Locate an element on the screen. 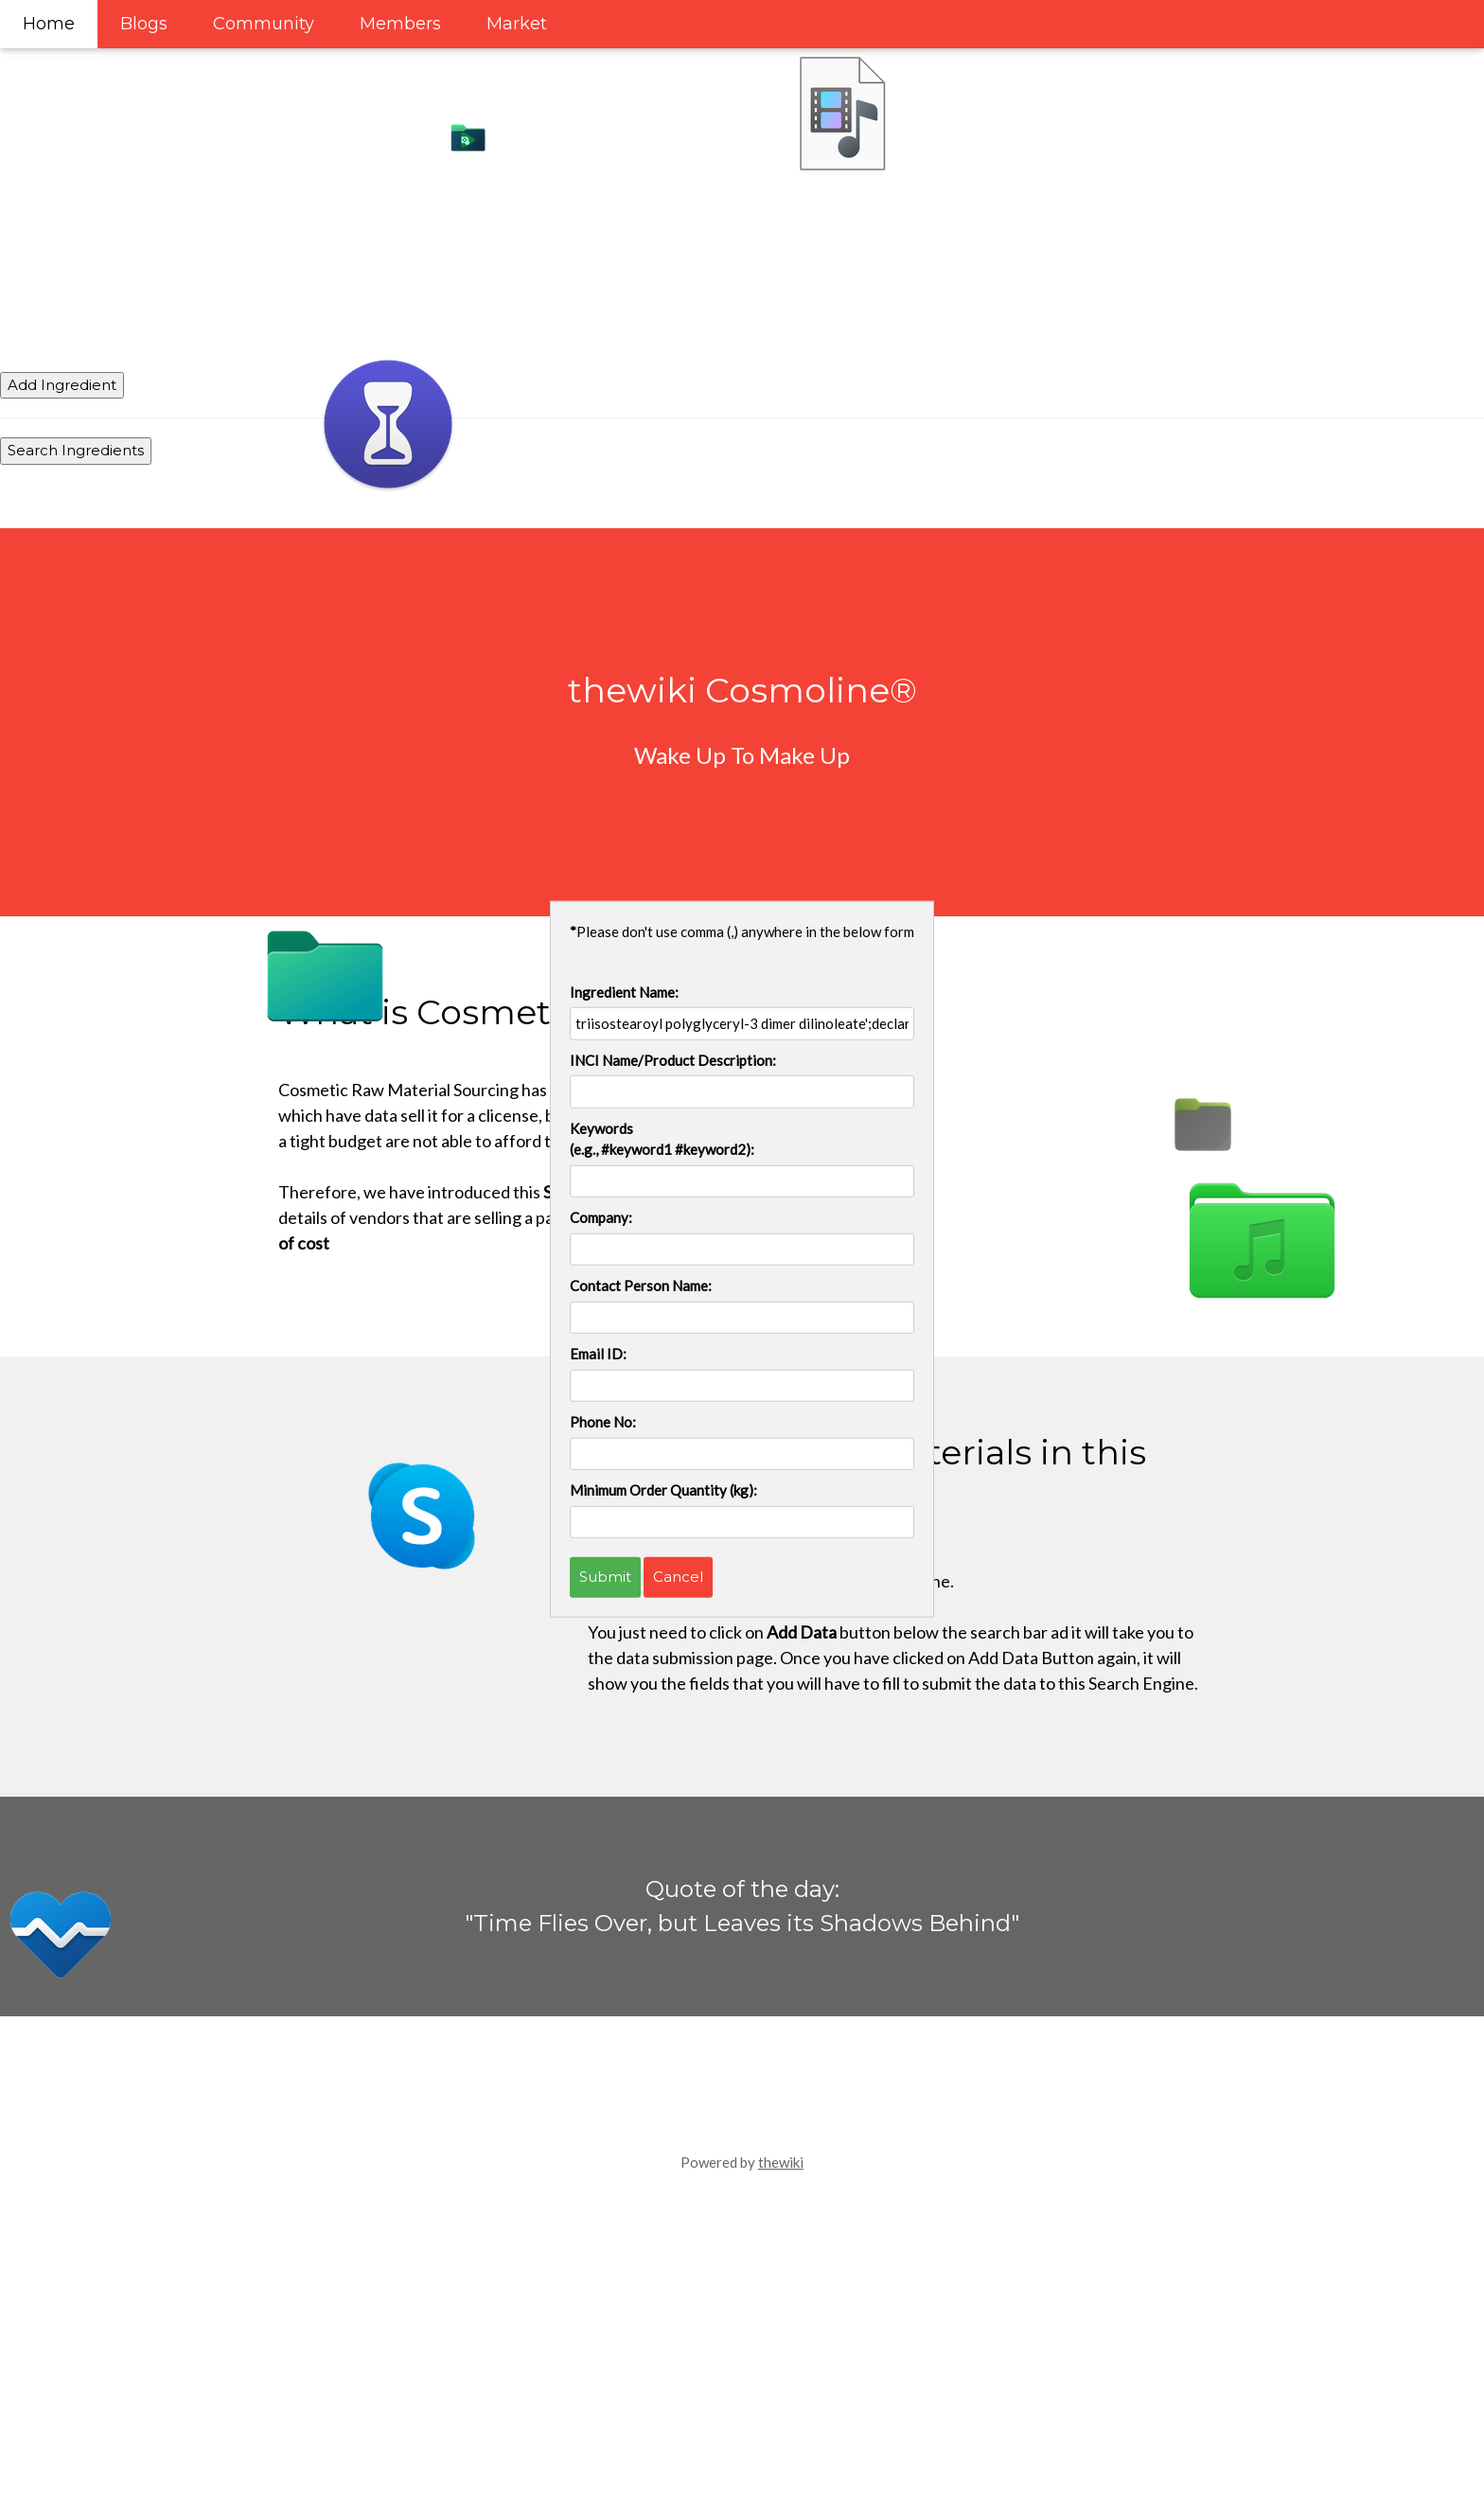  open the health app is located at coordinates (61, 1934).